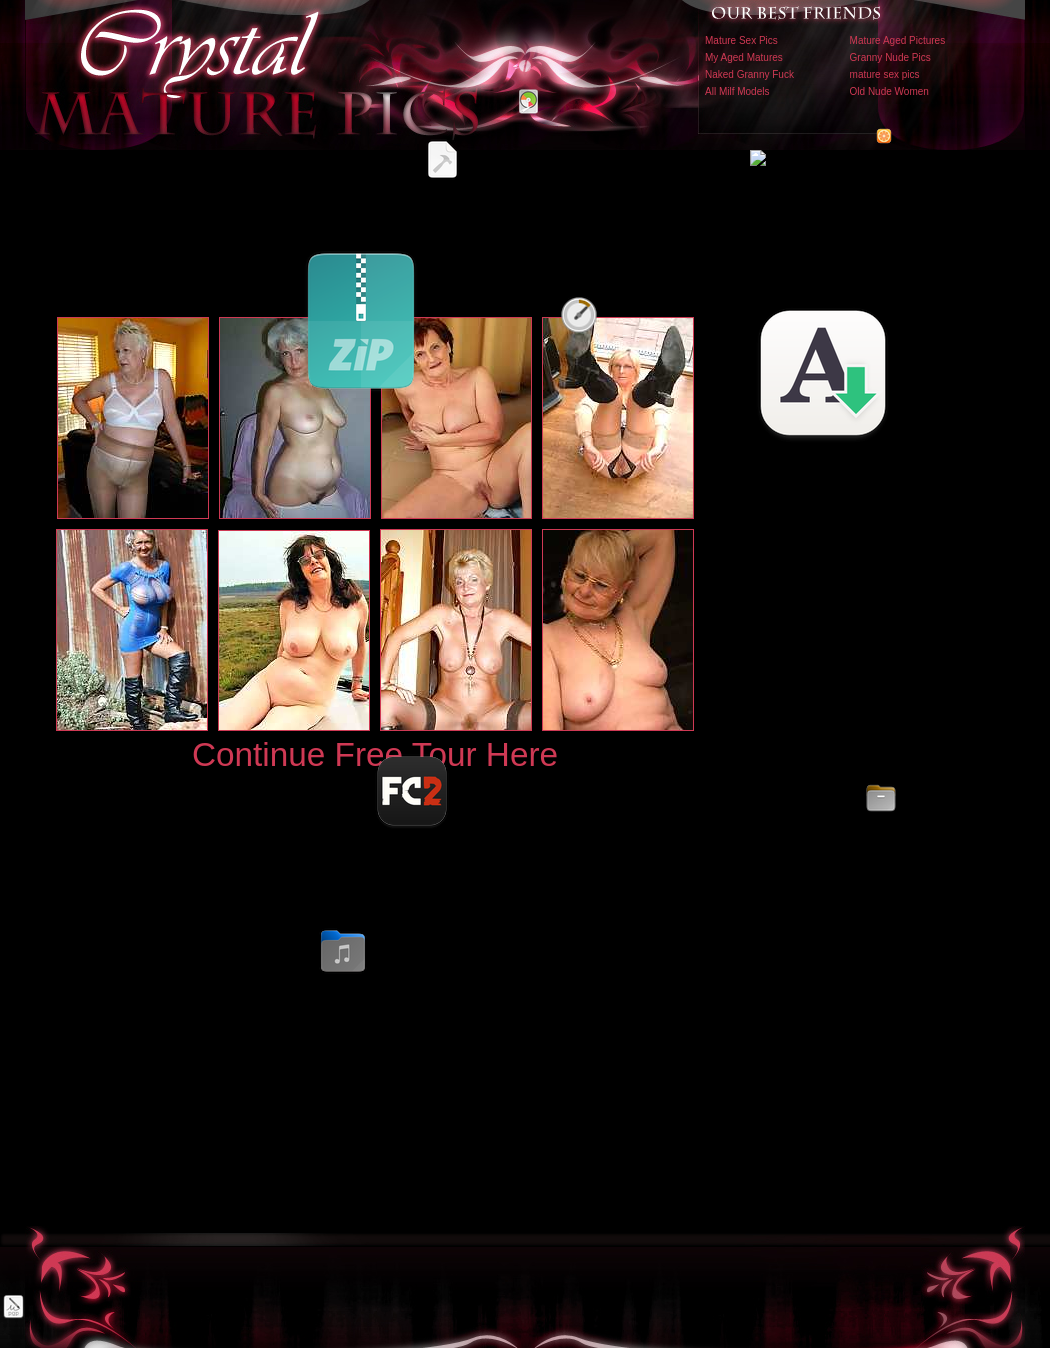 The height and width of the screenshot is (1348, 1050). I want to click on makefile document for build automation, so click(442, 159).